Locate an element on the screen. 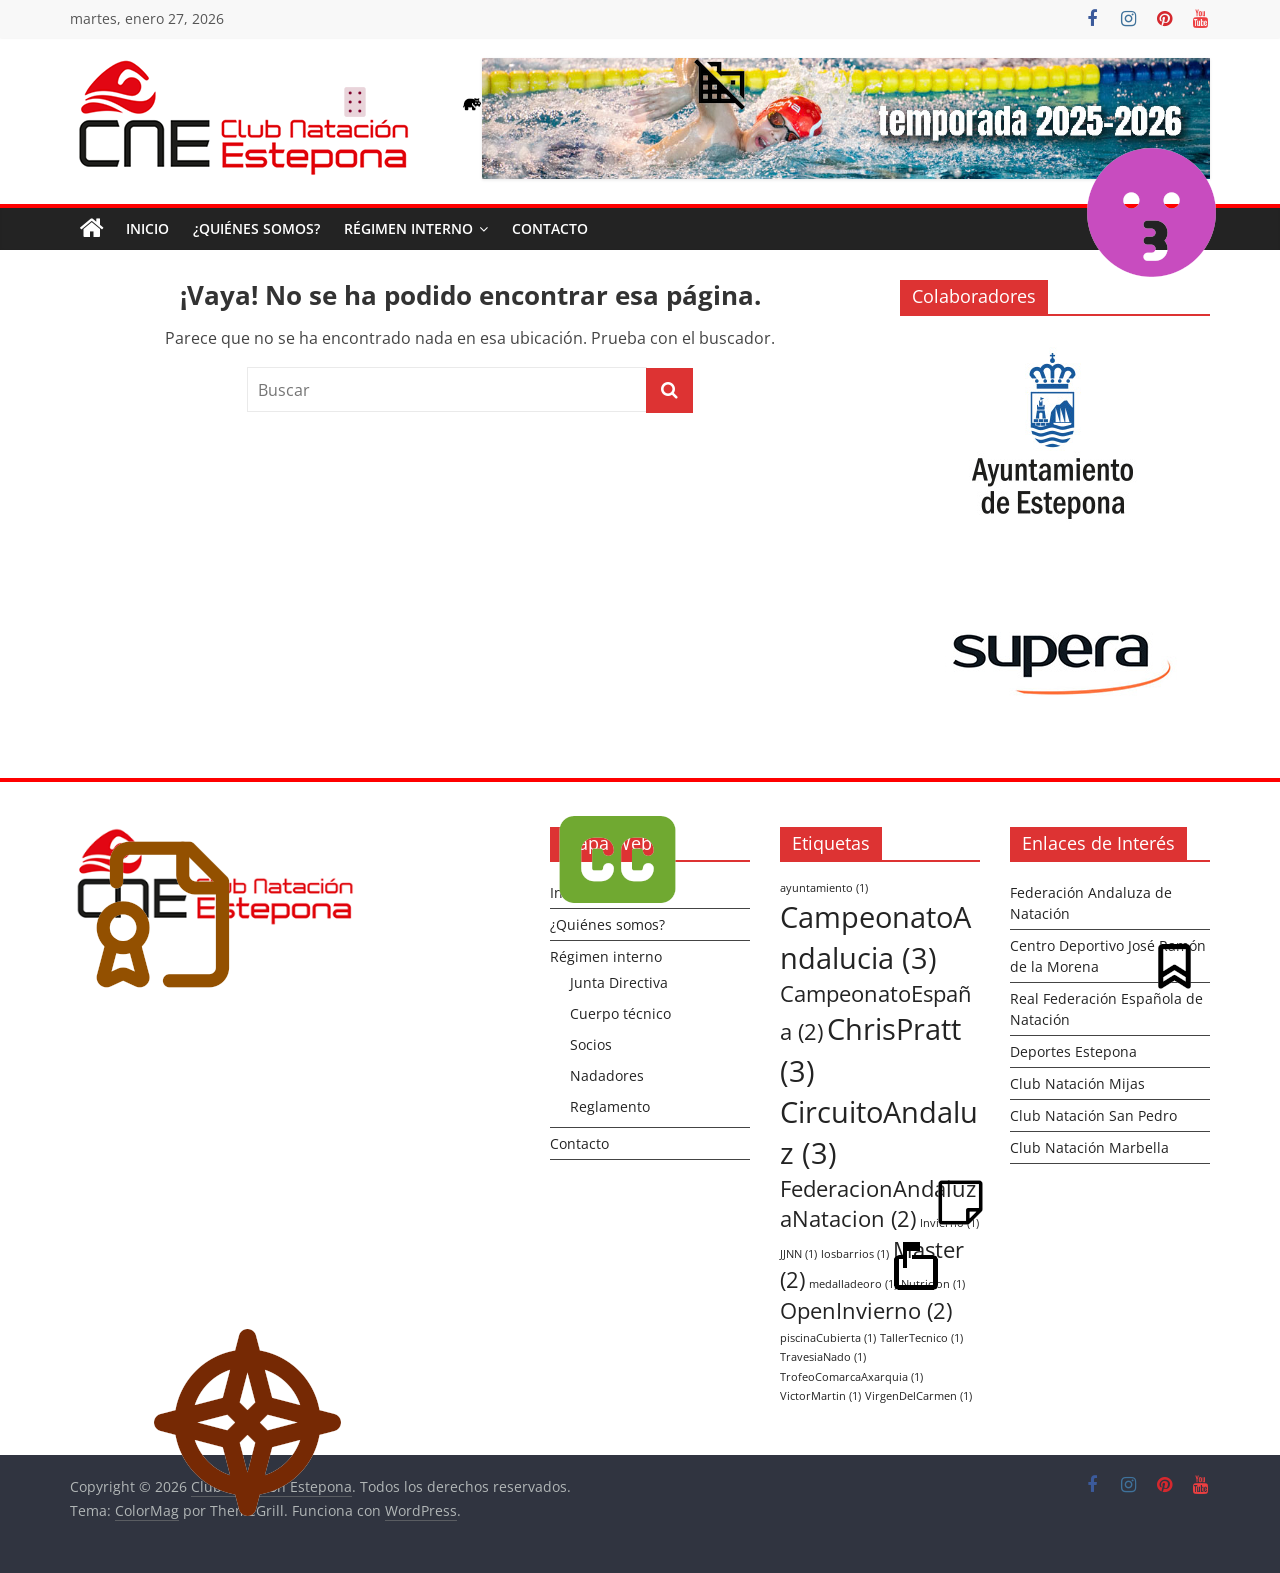  save this item for later is located at coordinates (1174, 965).